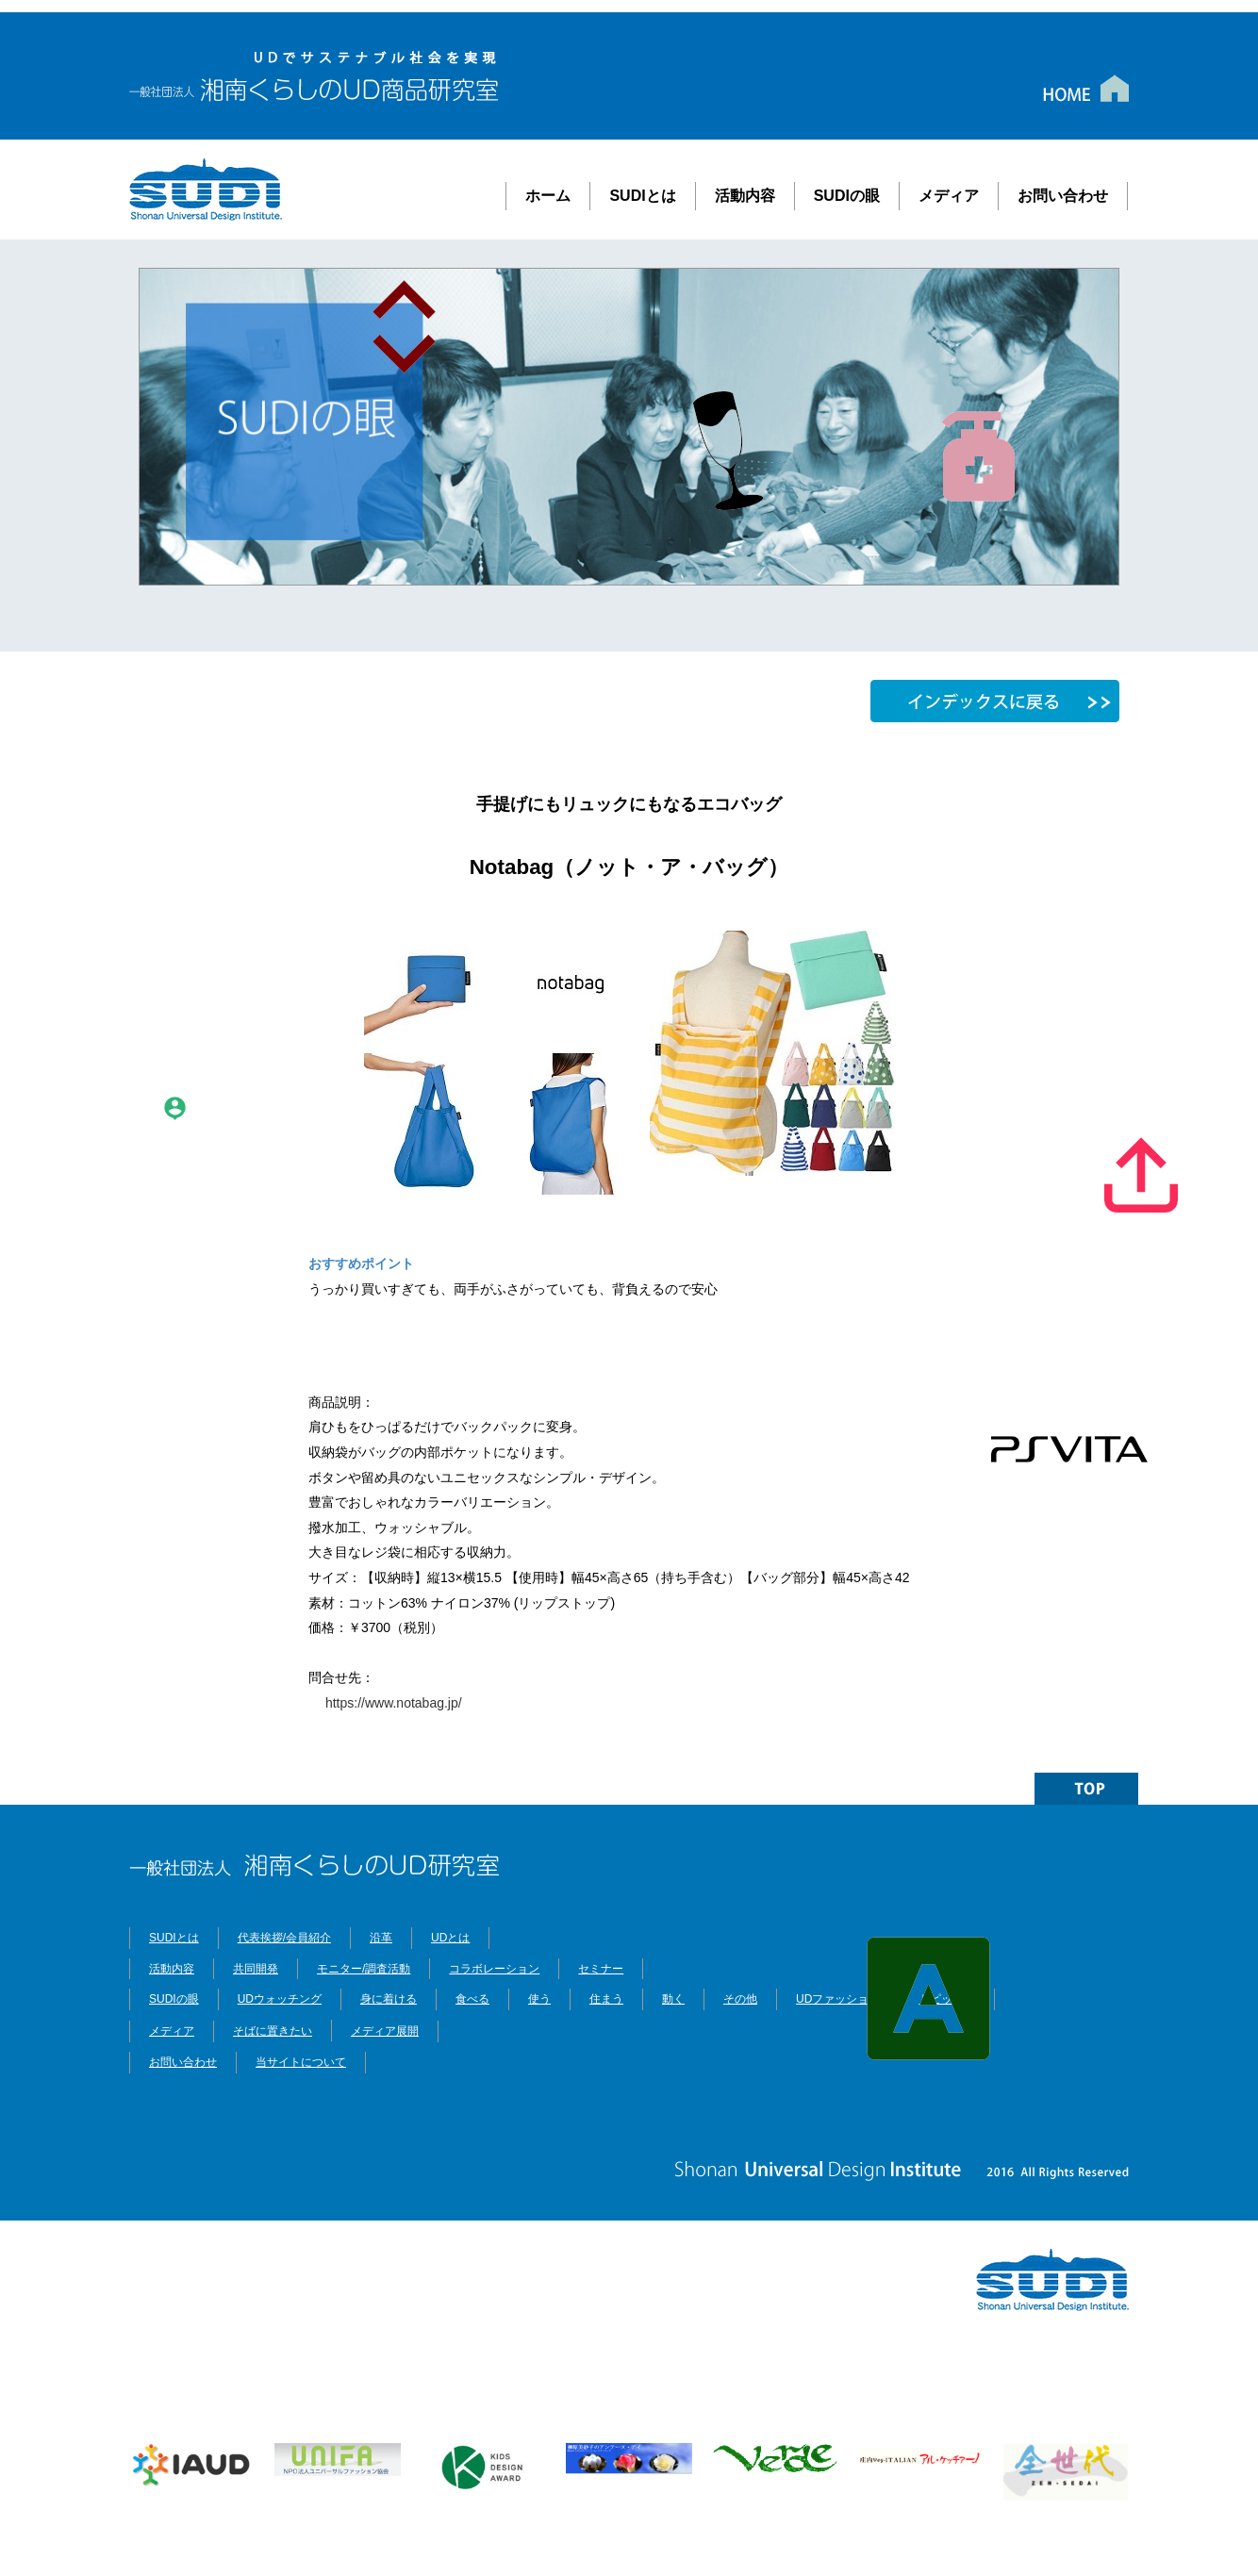 Image resolution: width=1258 pixels, height=2576 pixels. Describe the element at coordinates (404, 326) in the screenshot. I see `expand or collapse content vertically` at that location.